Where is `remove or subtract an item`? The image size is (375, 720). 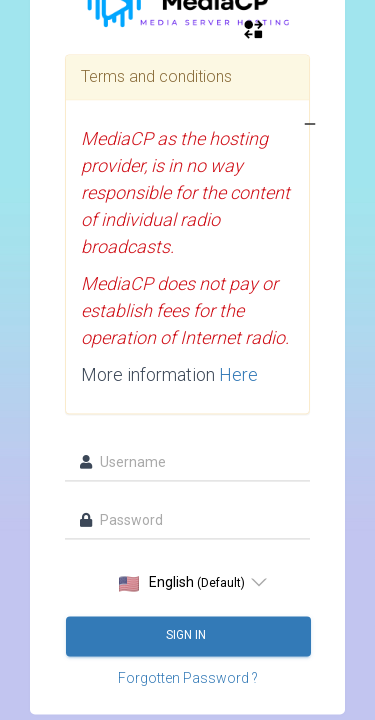
remove or subtract an item is located at coordinates (310, 124).